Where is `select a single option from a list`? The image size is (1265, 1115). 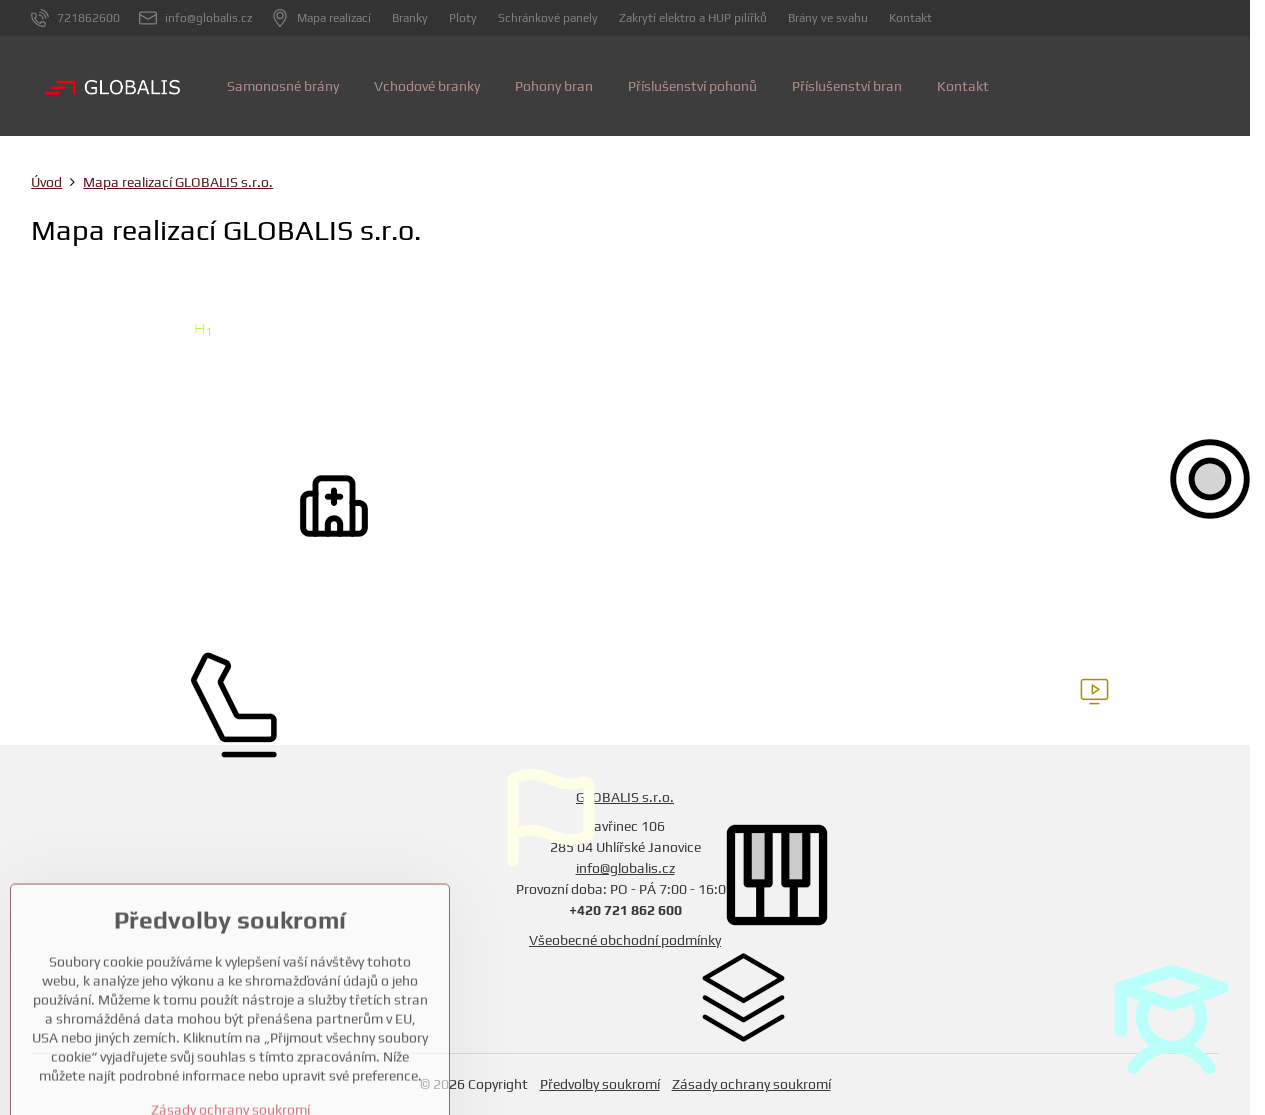 select a single option from a list is located at coordinates (1210, 479).